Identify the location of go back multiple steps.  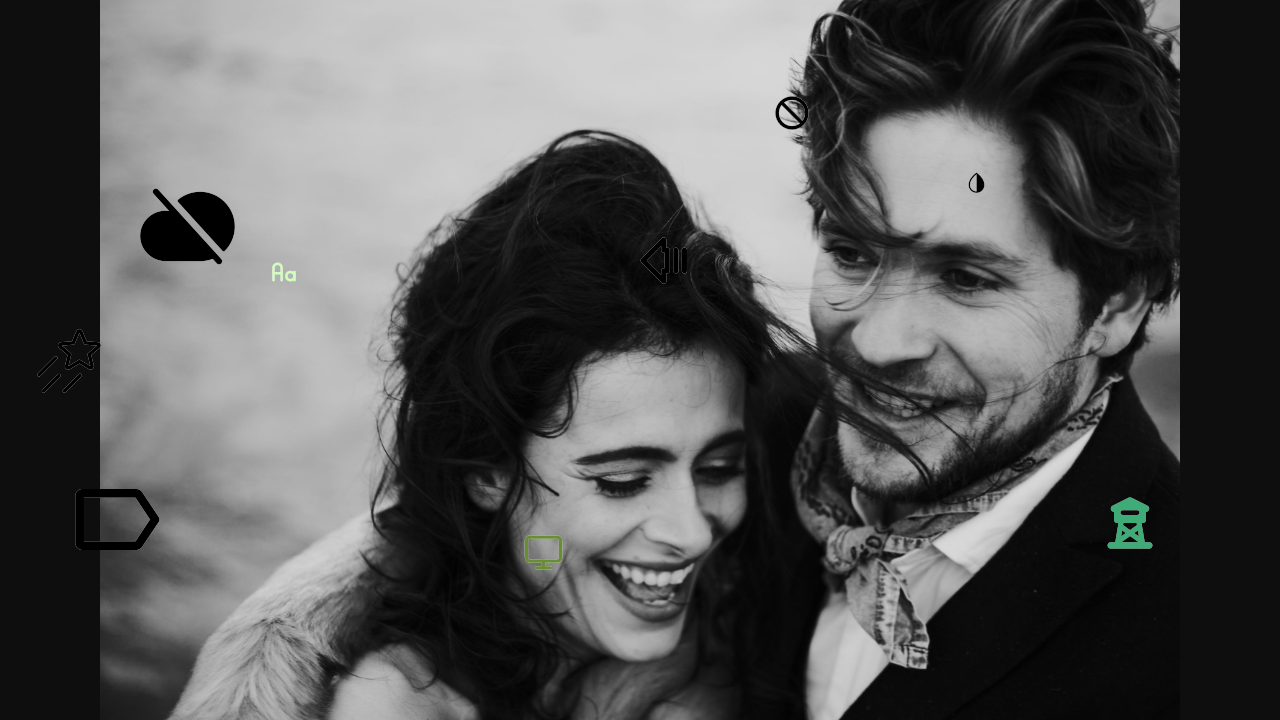
(665, 260).